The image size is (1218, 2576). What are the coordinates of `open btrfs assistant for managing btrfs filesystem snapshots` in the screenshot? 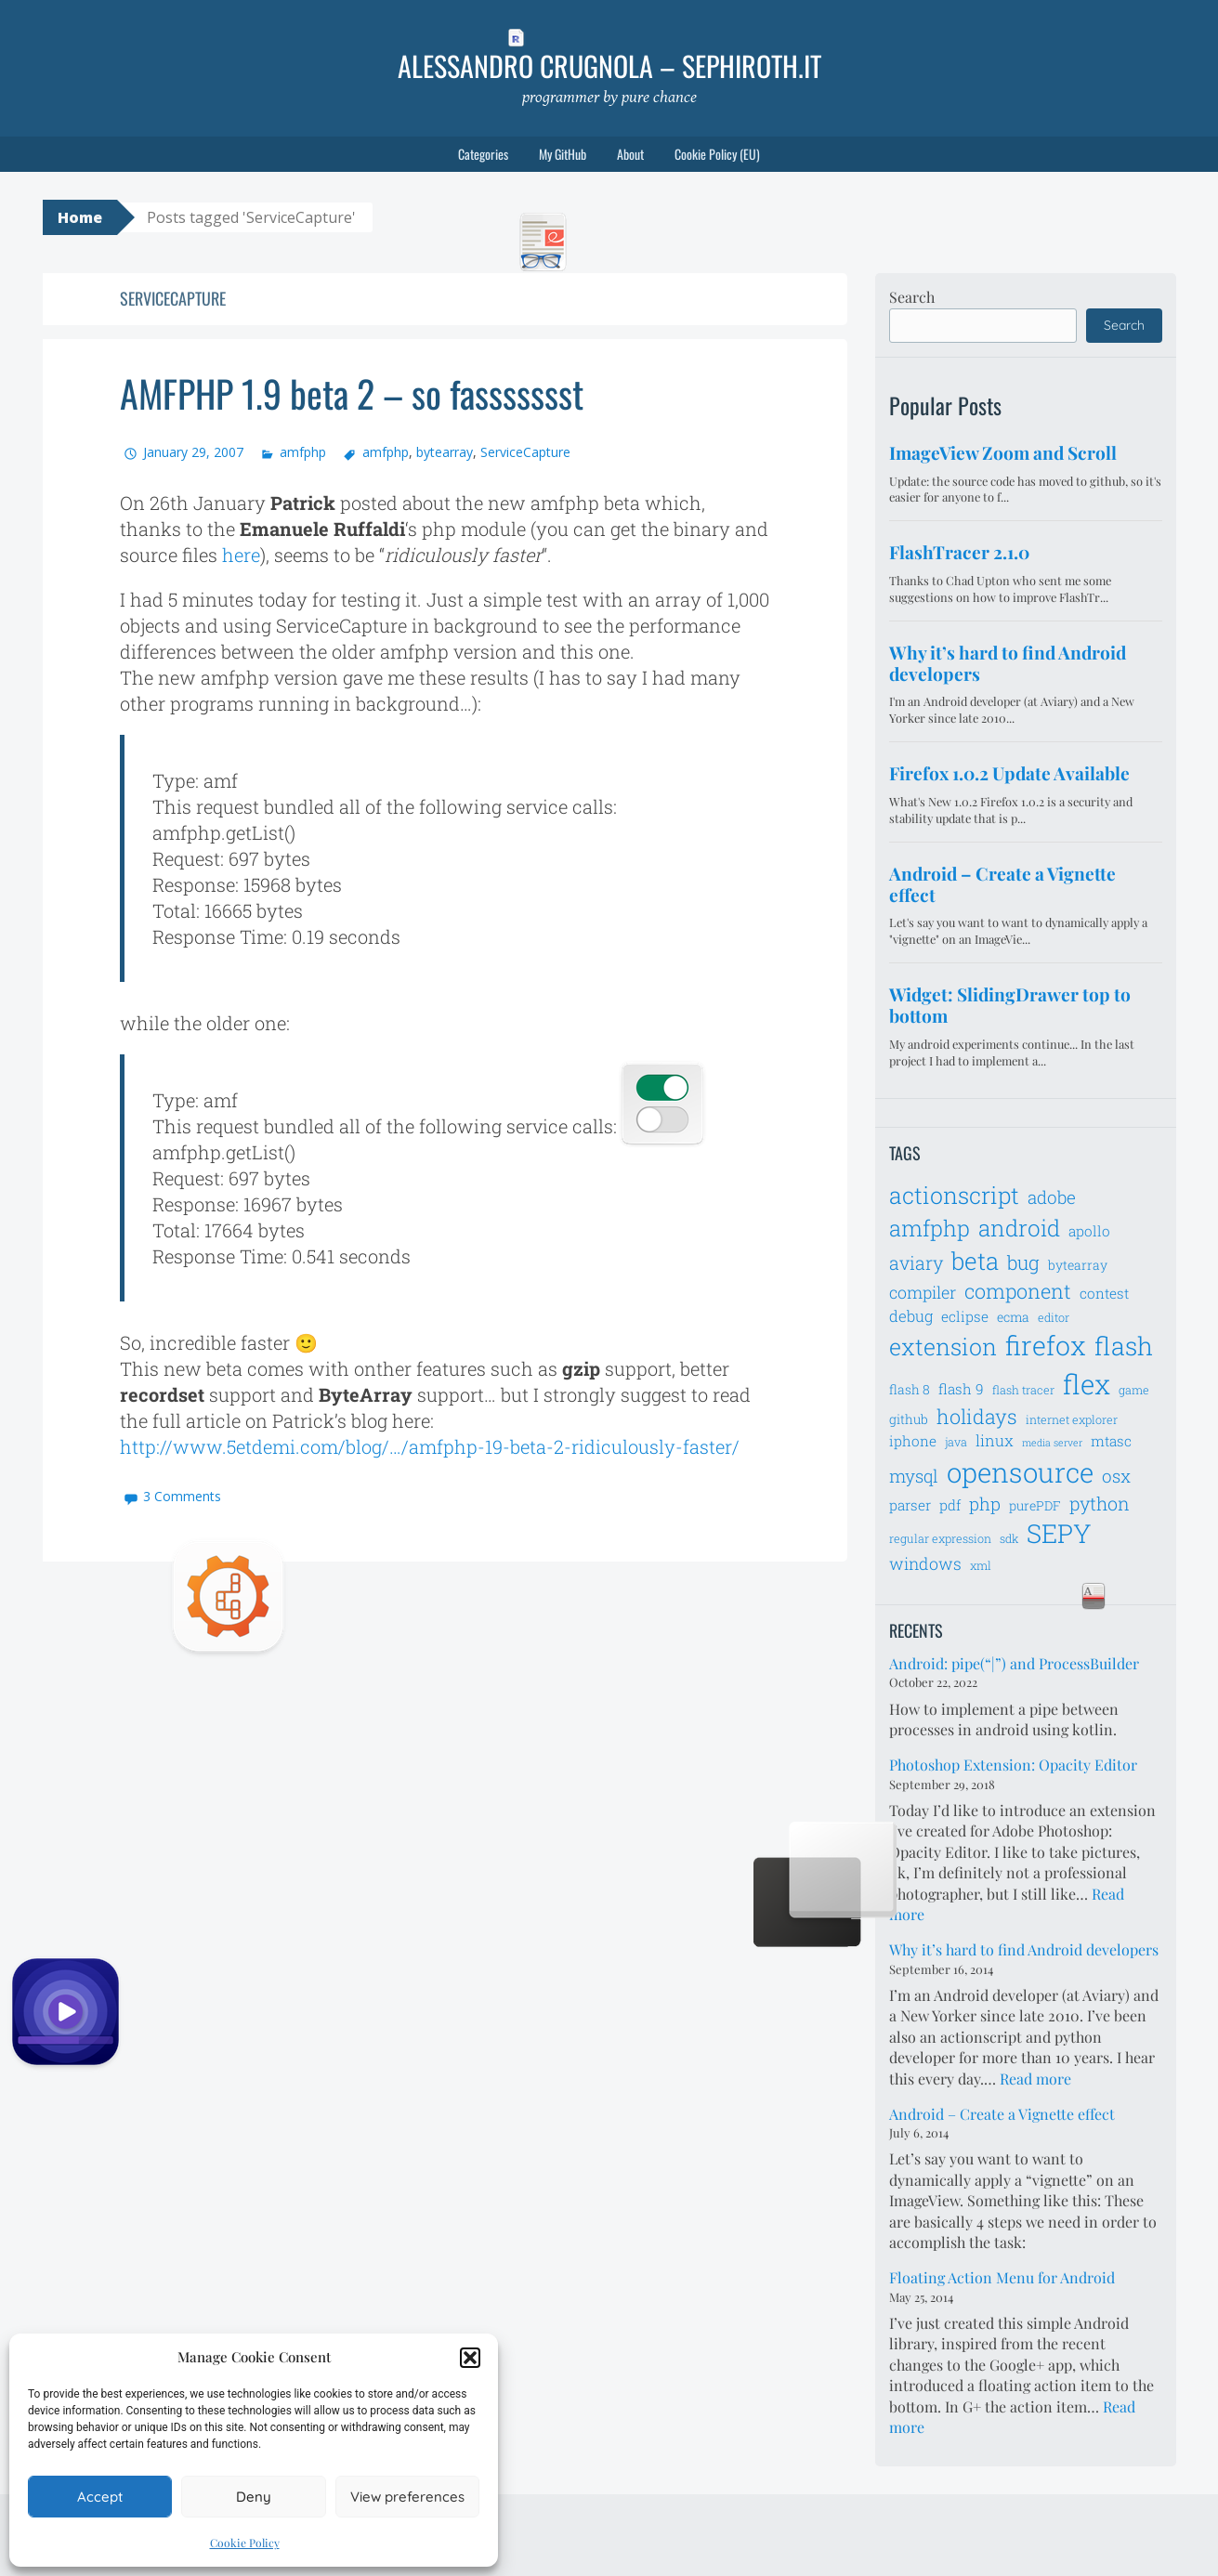 It's located at (228, 1596).